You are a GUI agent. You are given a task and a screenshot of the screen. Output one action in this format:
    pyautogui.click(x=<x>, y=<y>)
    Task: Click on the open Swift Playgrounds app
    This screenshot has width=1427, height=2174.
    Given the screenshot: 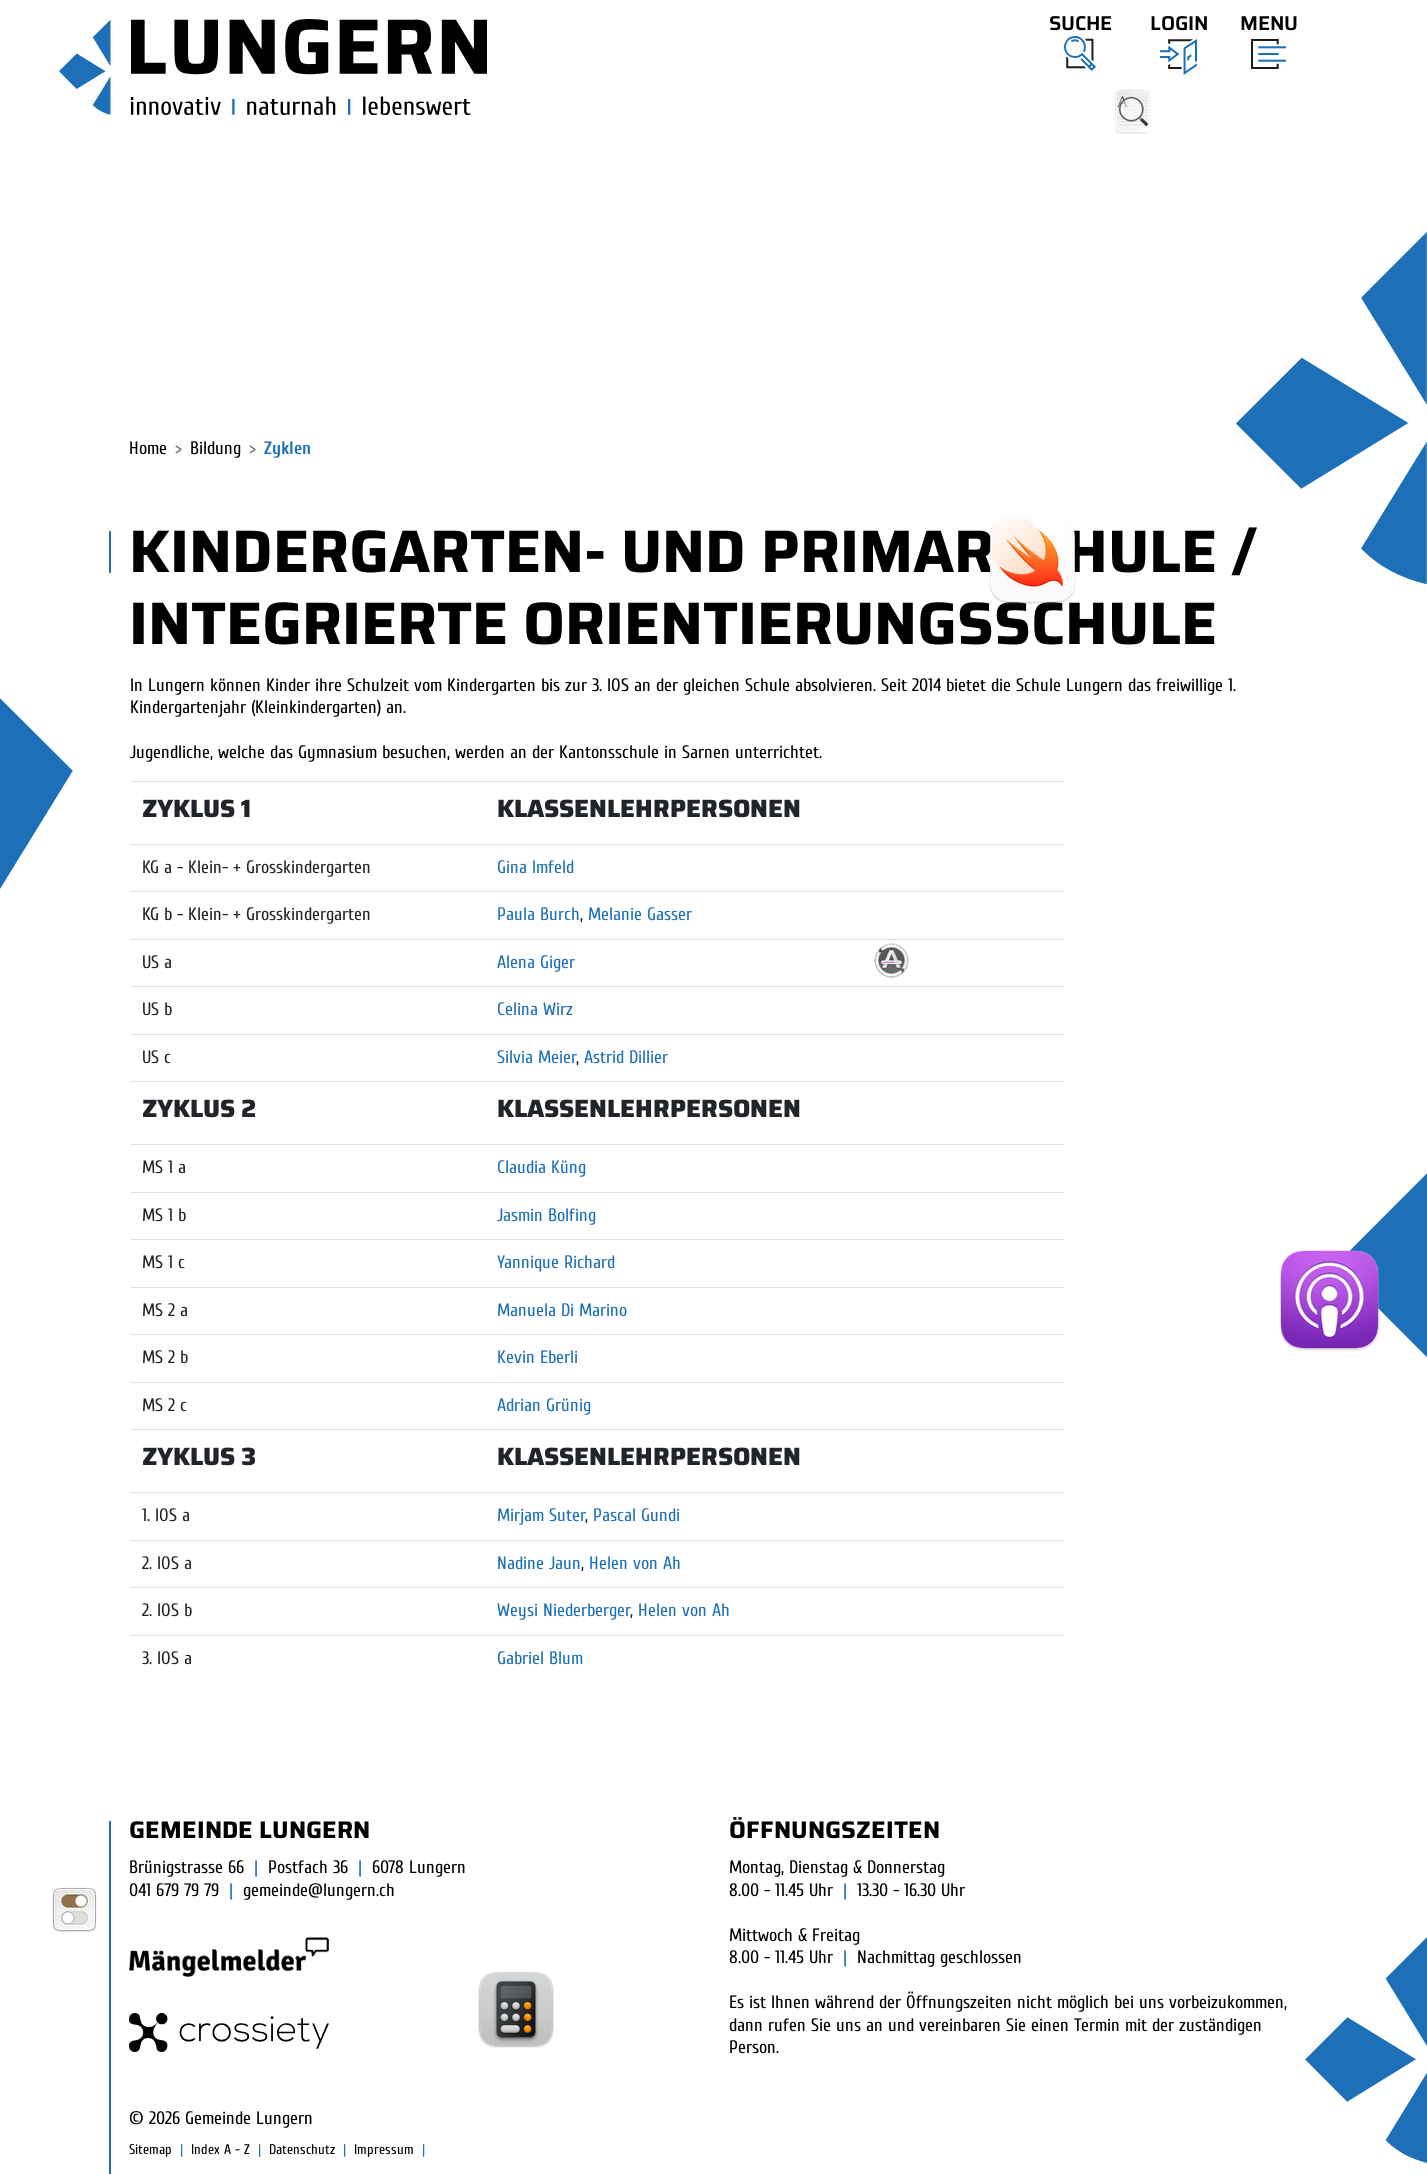 What is the action you would take?
    pyautogui.click(x=1032, y=559)
    